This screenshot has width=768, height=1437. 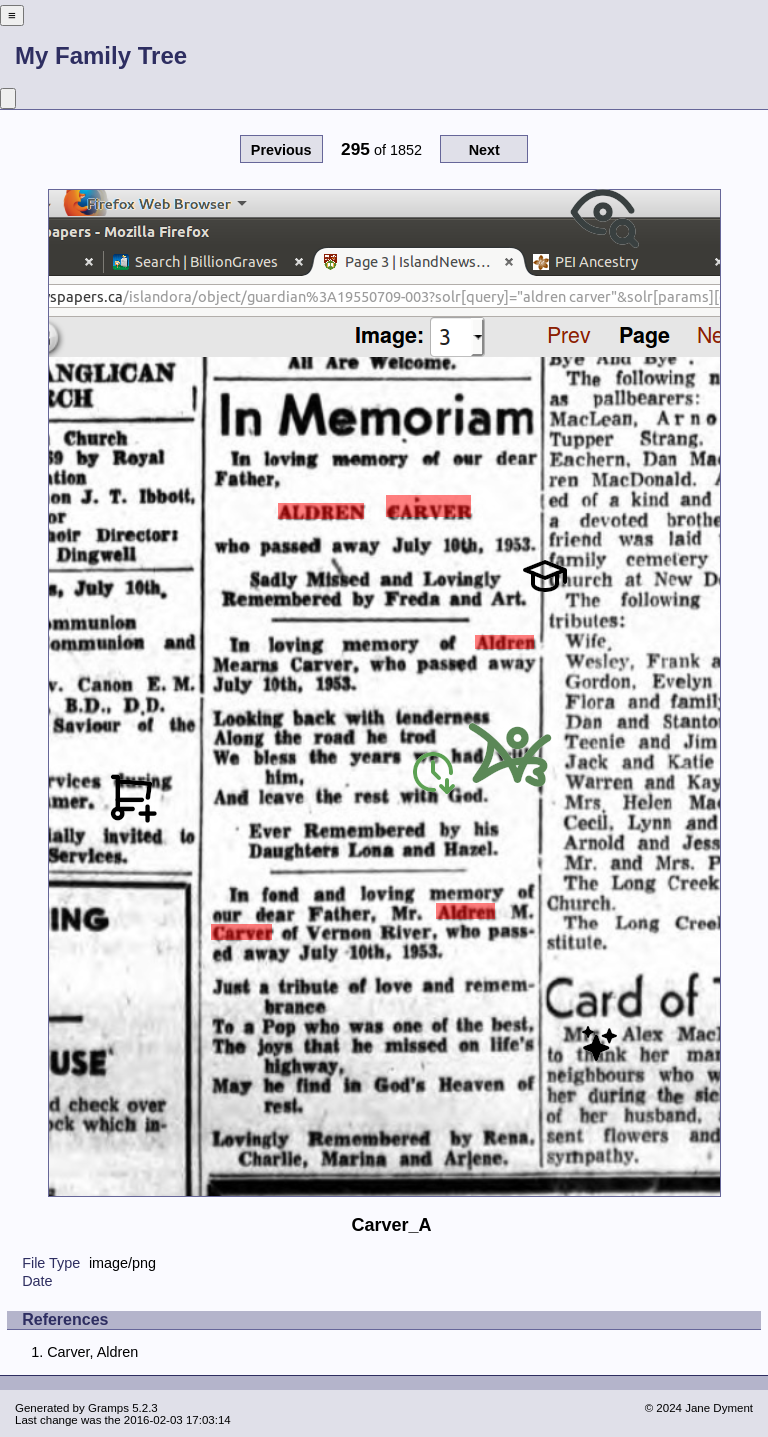 What do you see at coordinates (599, 1043) in the screenshot?
I see `indicates AI-generated or enhanced content` at bounding box center [599, 1043].